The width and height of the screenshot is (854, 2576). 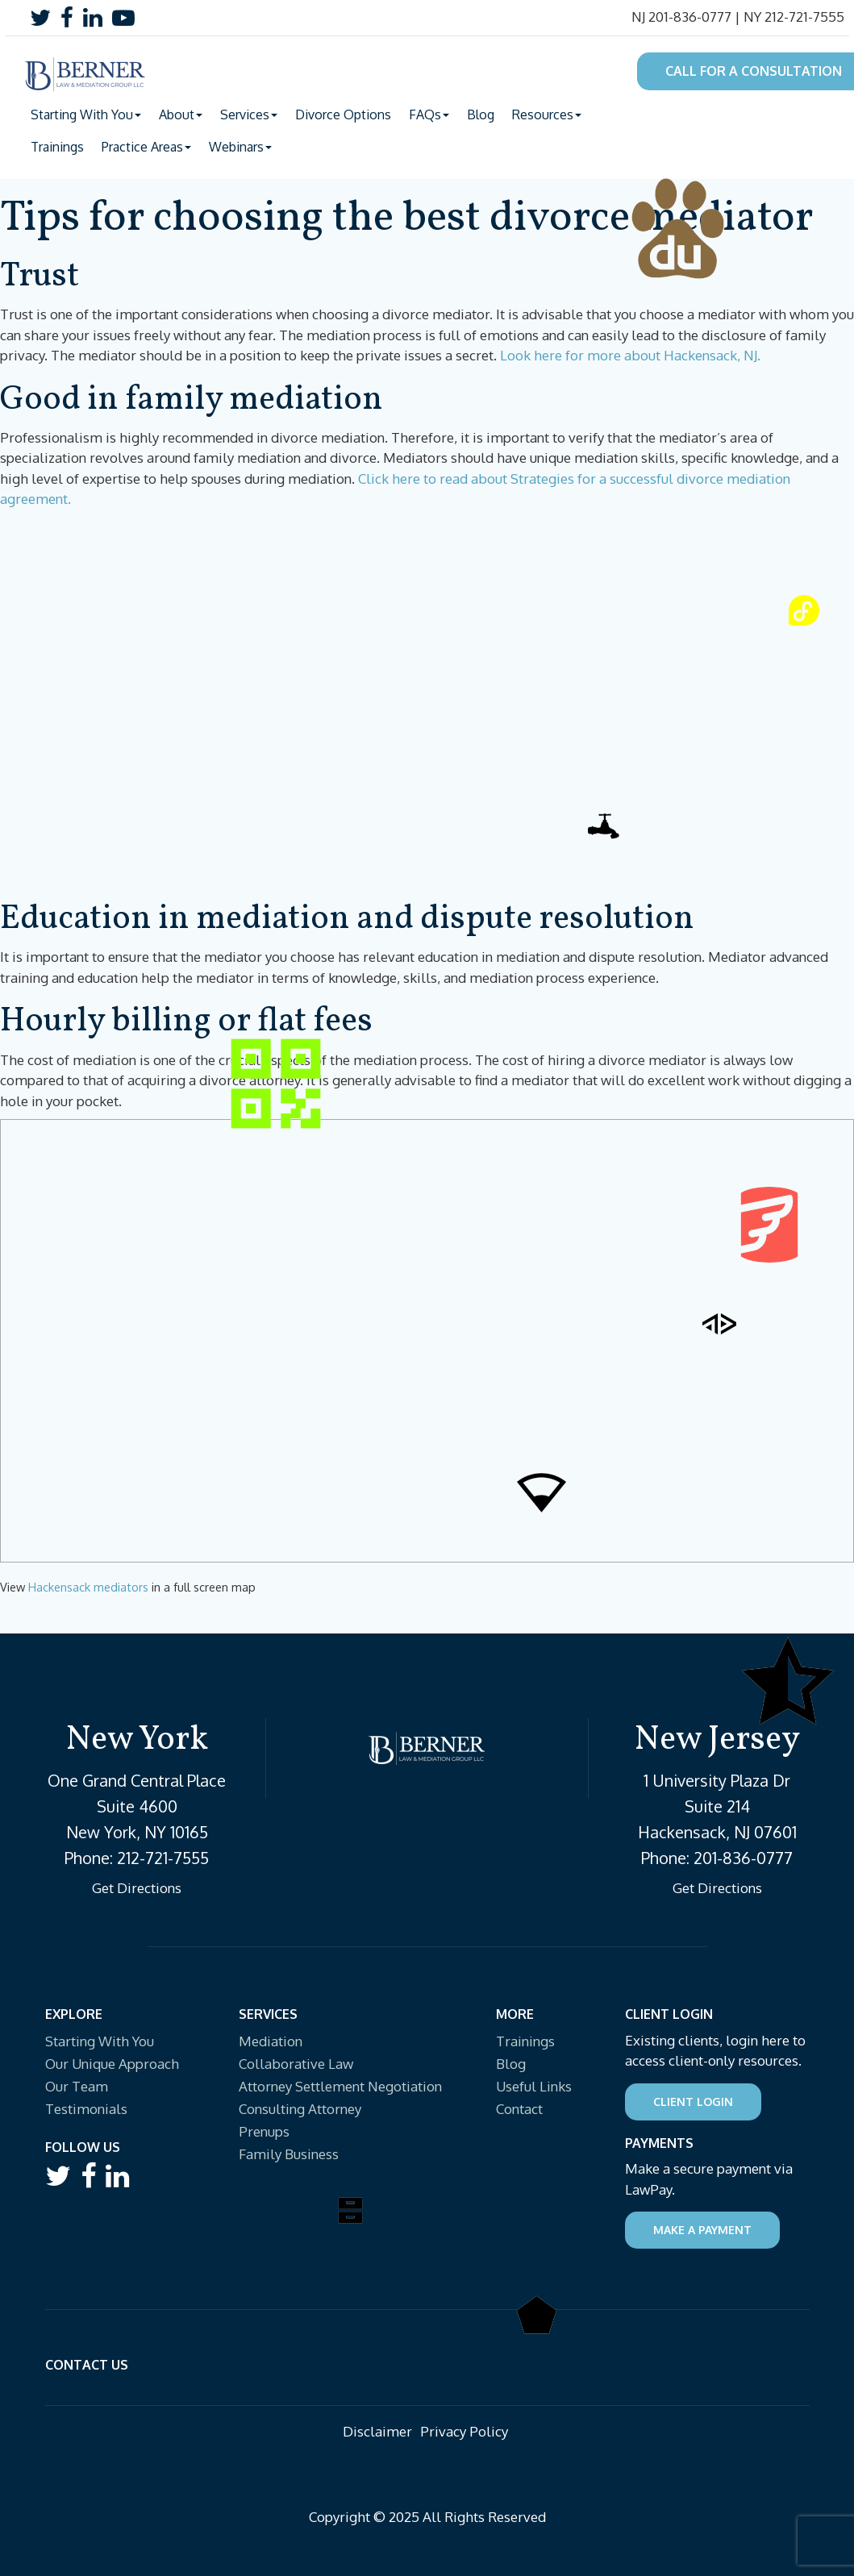 What do you see at coordinates (677, 228) in the screenshot?
I see `open Baidu app` at bounding box center [677, 228].